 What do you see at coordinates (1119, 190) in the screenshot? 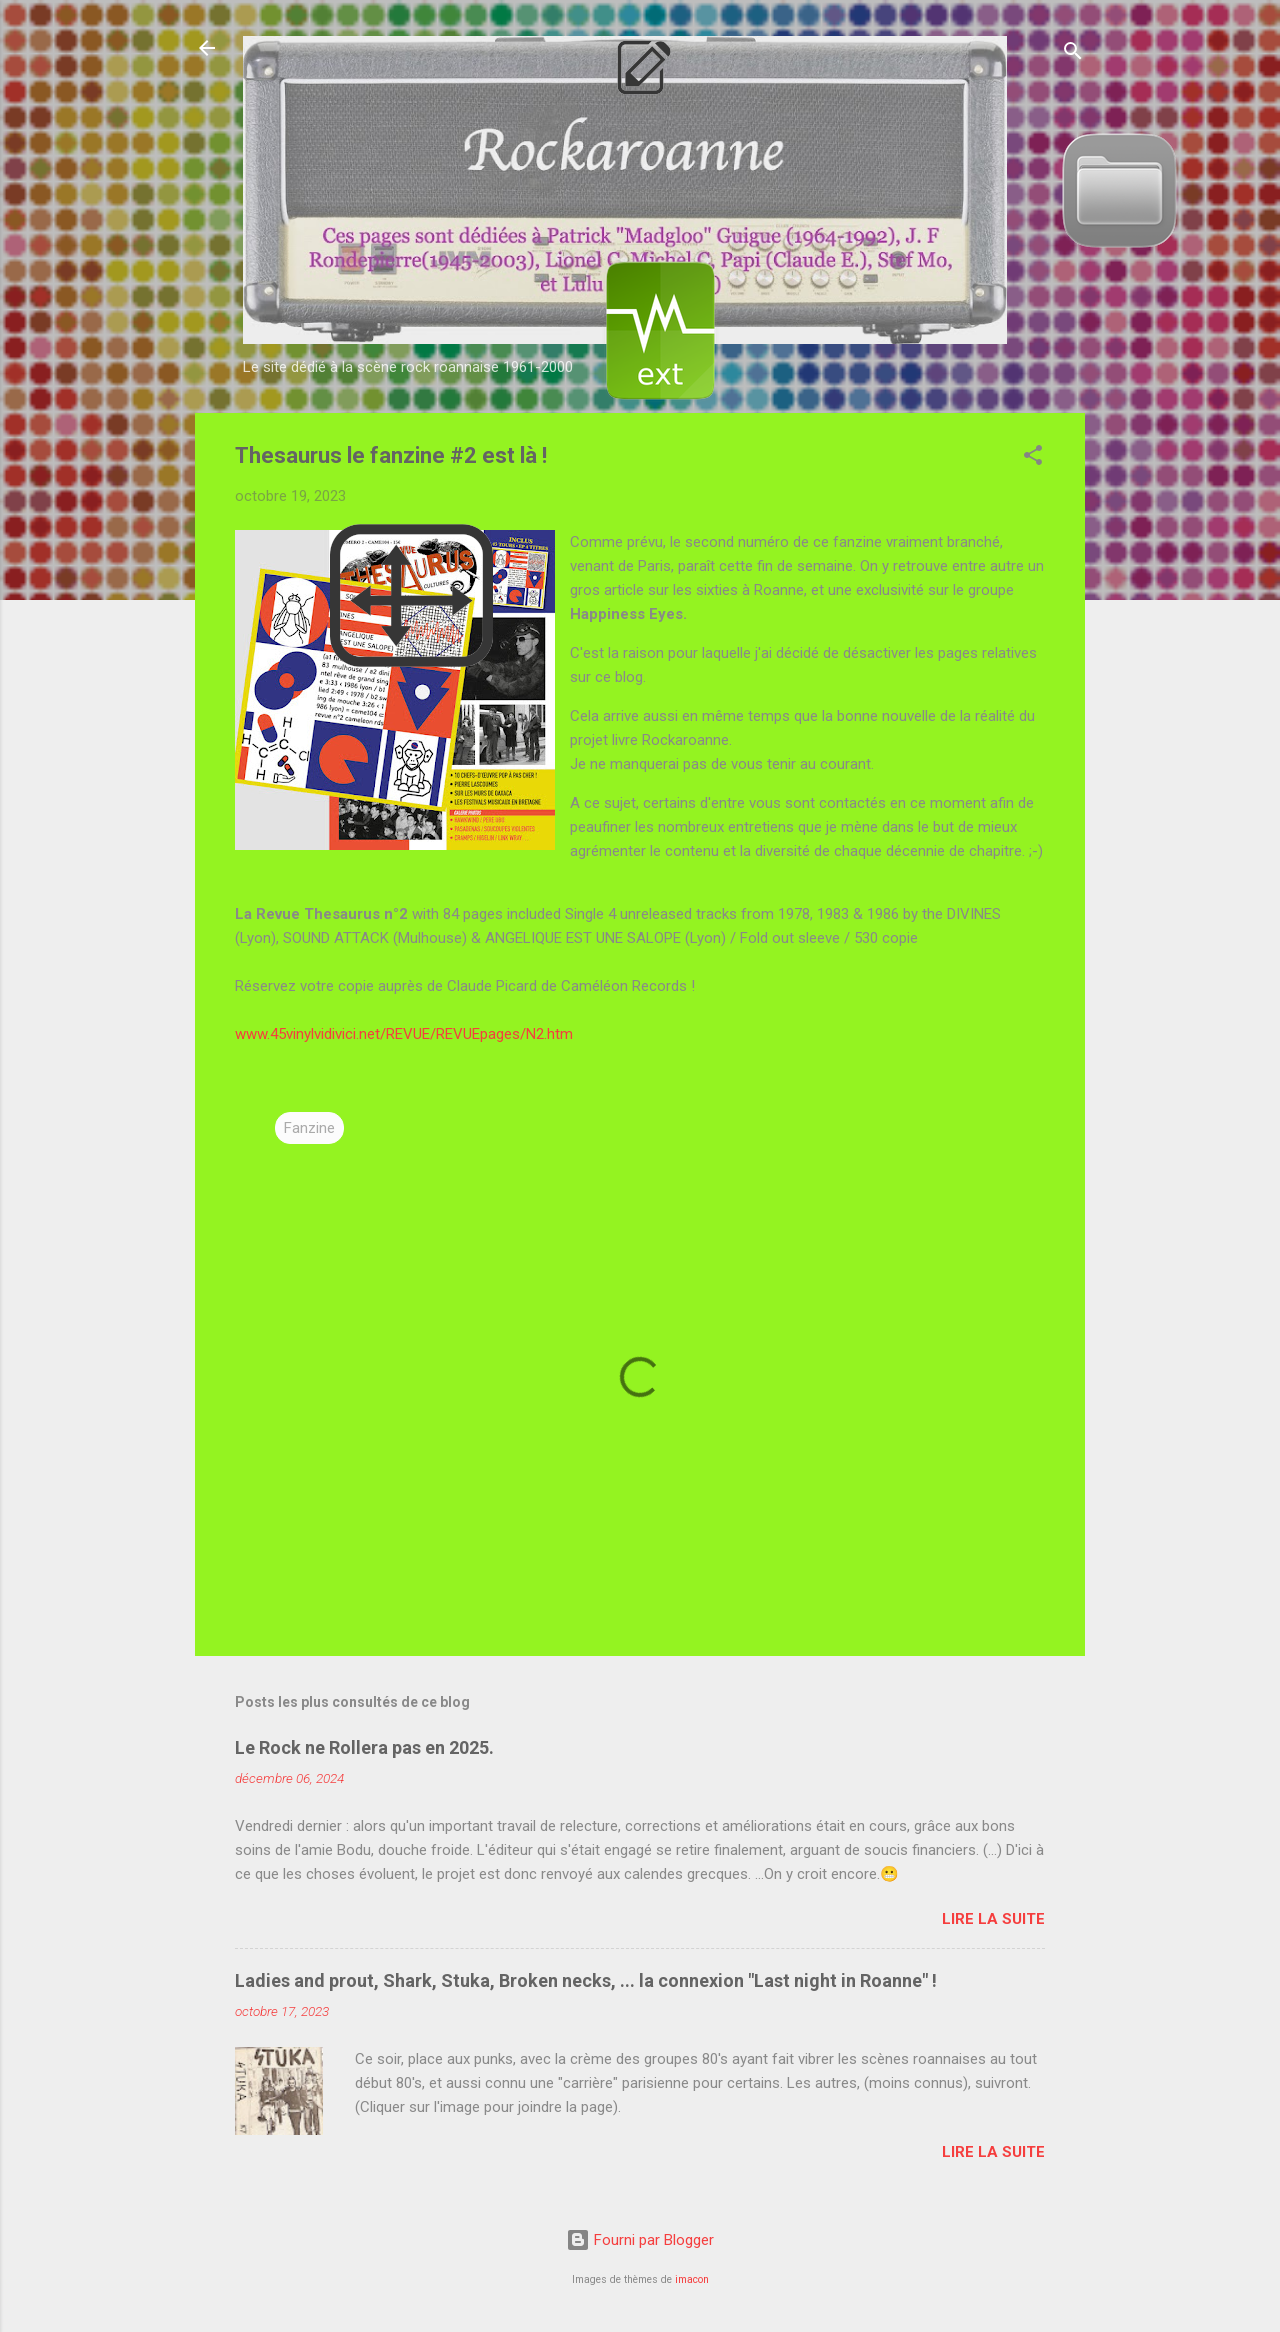
I see `open the files app to browse documents` at bounding box center [1119, 190].